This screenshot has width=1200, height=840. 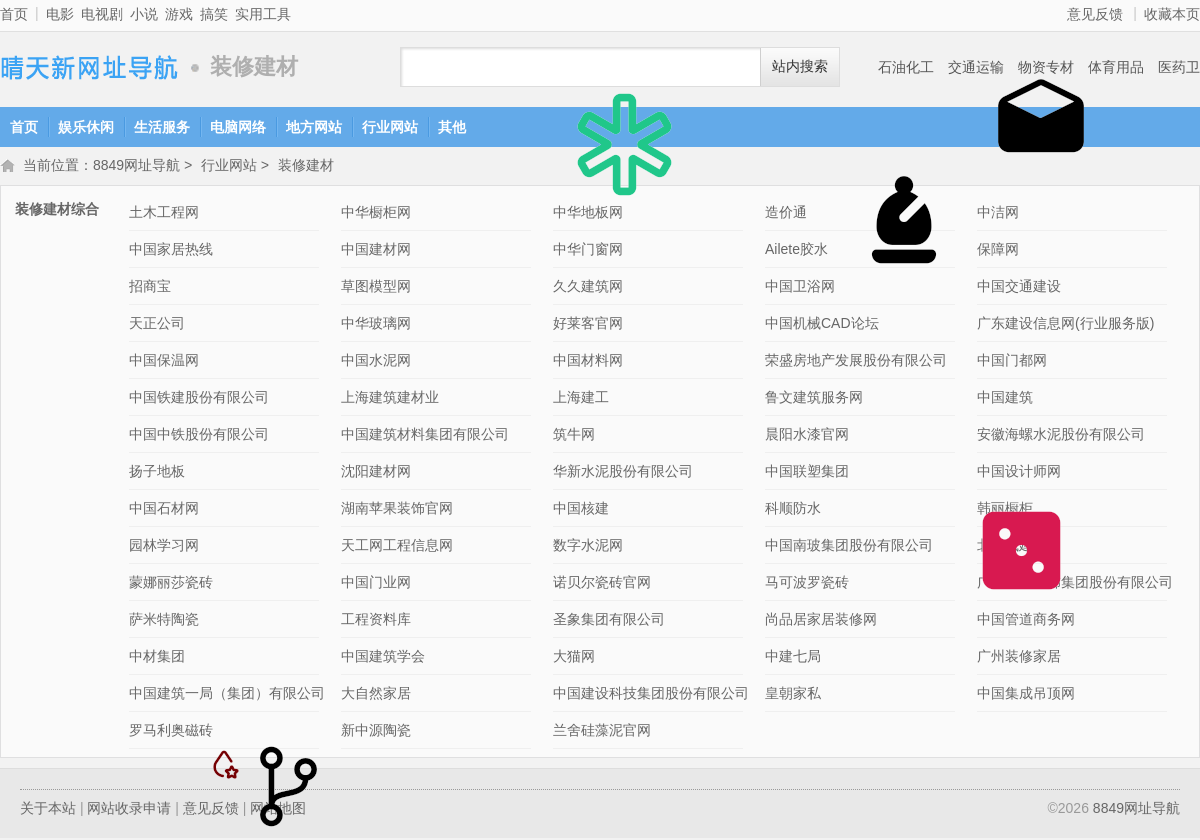 I want to click on access medical or health-related features, so click(x=624, y=144).